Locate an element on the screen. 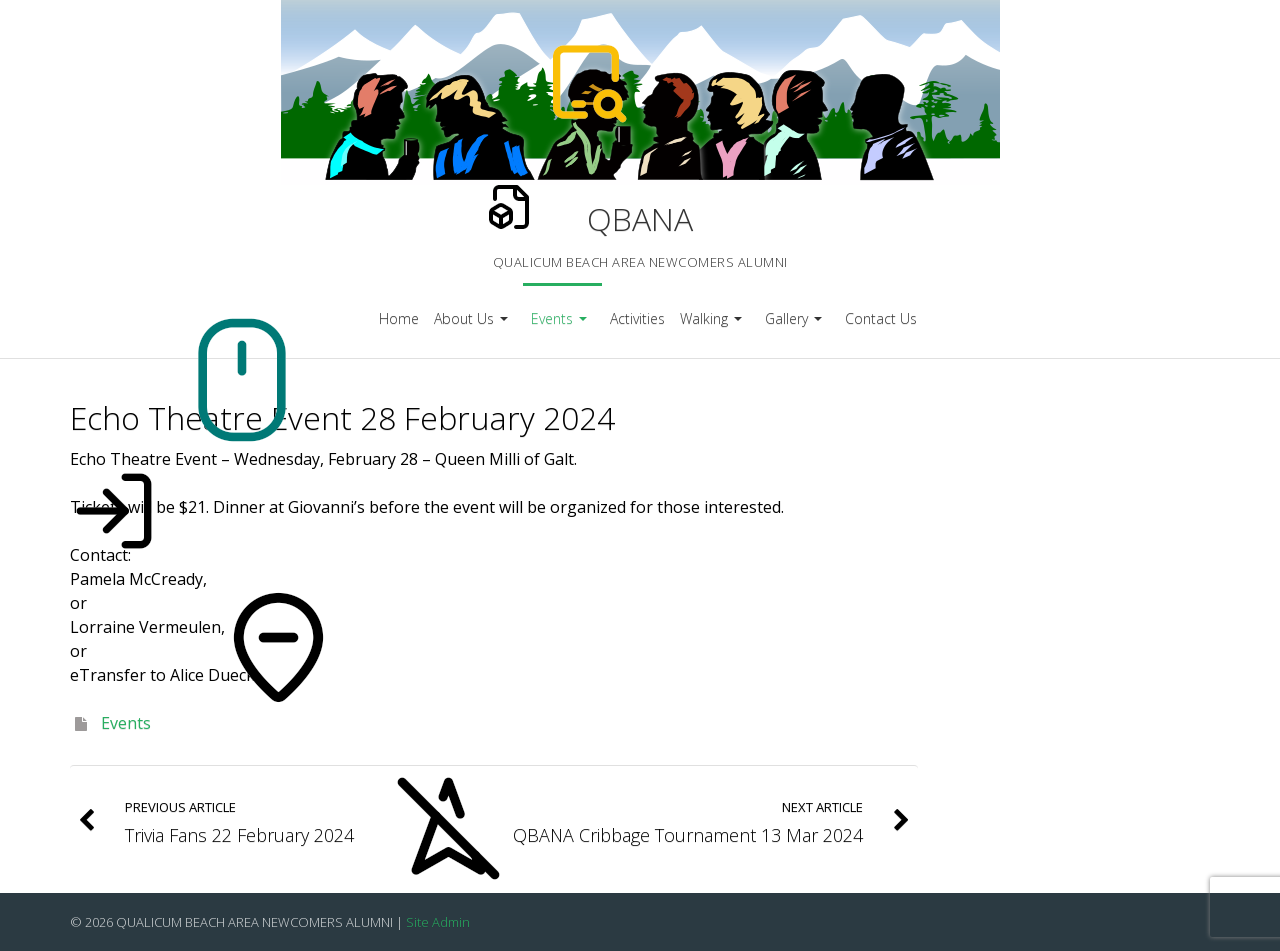 This screenshot has height=951, width=1280. sign in to your account is located at coordinates (114, 511).